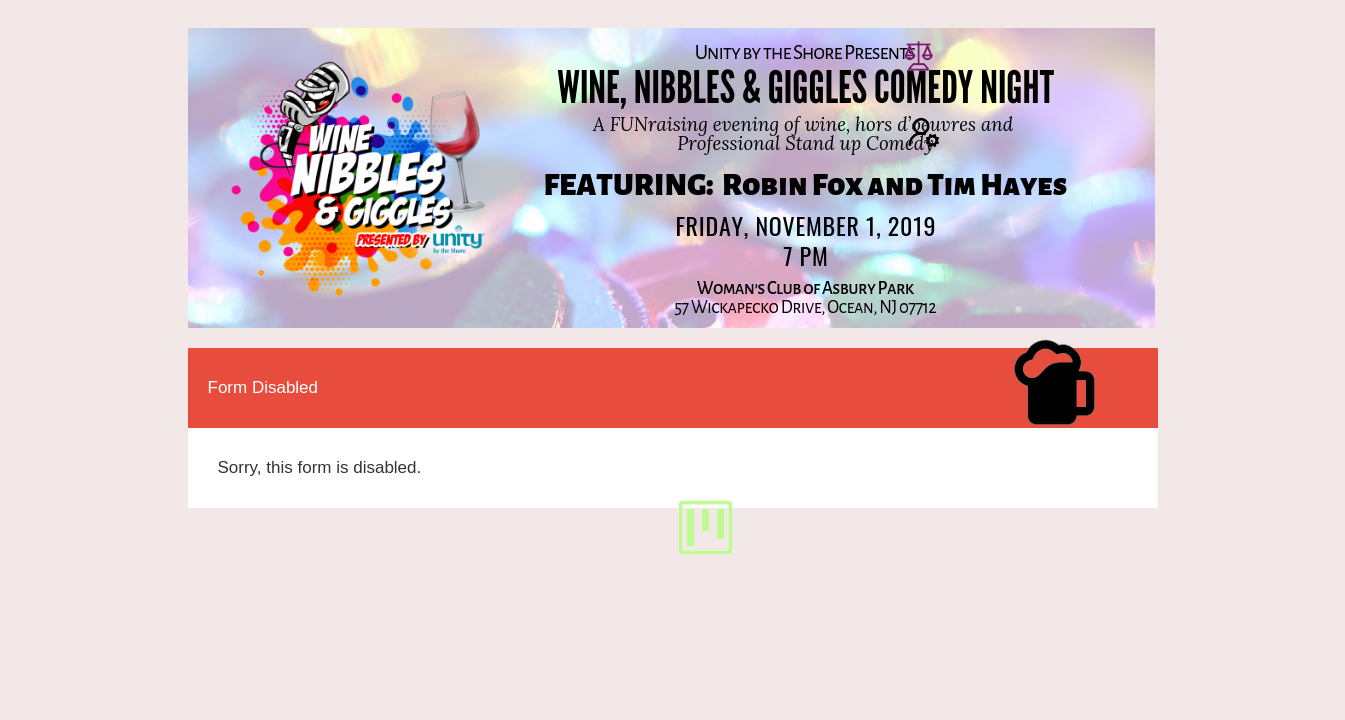 Image resolution: width=1345 pixels, height=720 pixels. Describe the element at coordinates (705, 527) in the screenshot. I see `open project panel` at that location.